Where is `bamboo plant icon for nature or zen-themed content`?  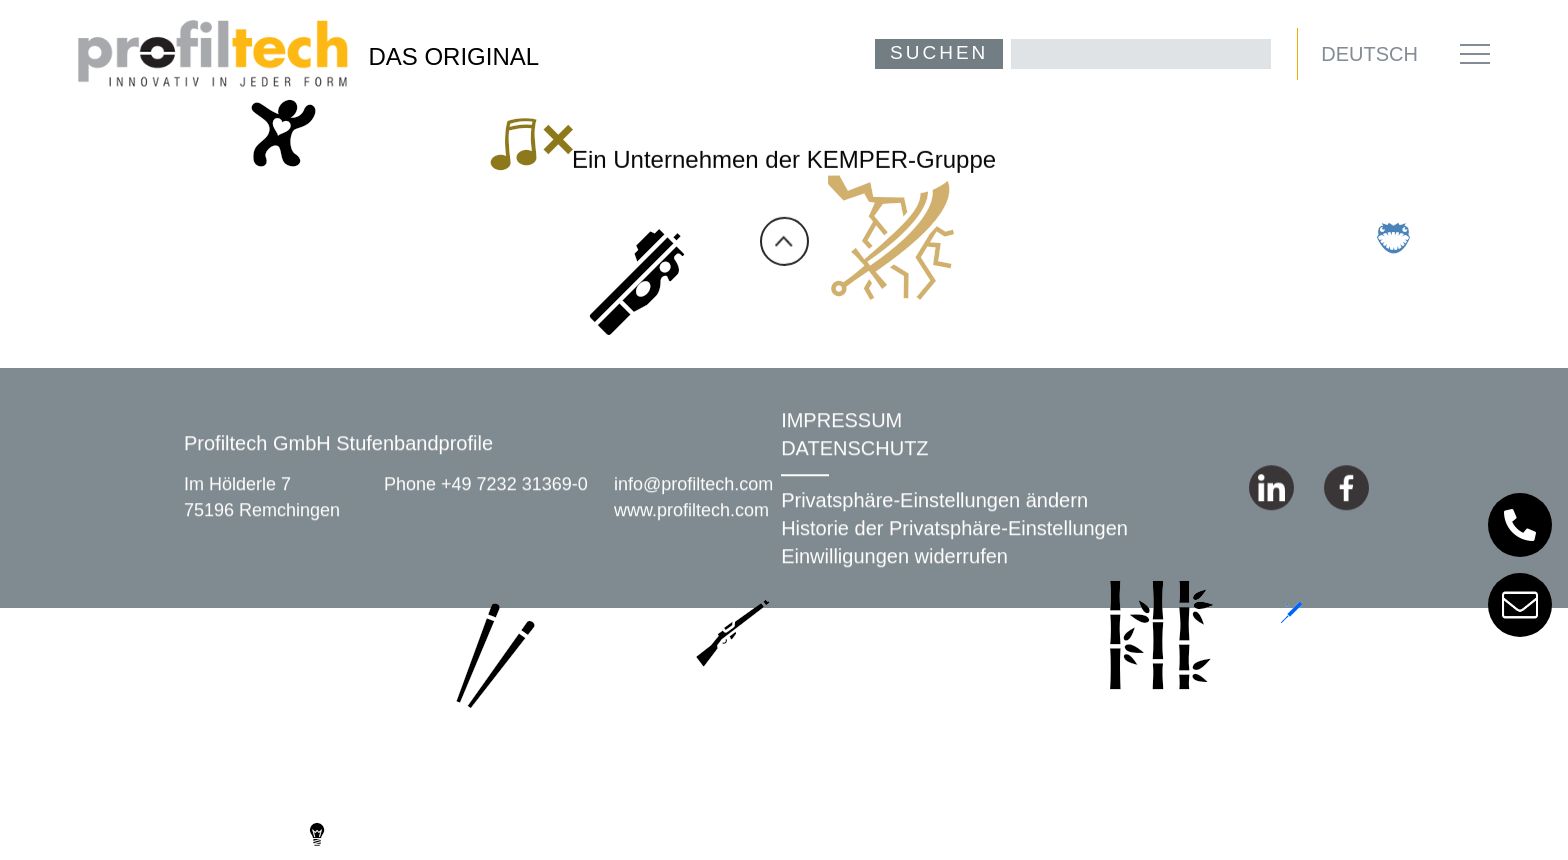 bamboo plant icon for nature or zen-themed content is located at coordinates (1158, 635).